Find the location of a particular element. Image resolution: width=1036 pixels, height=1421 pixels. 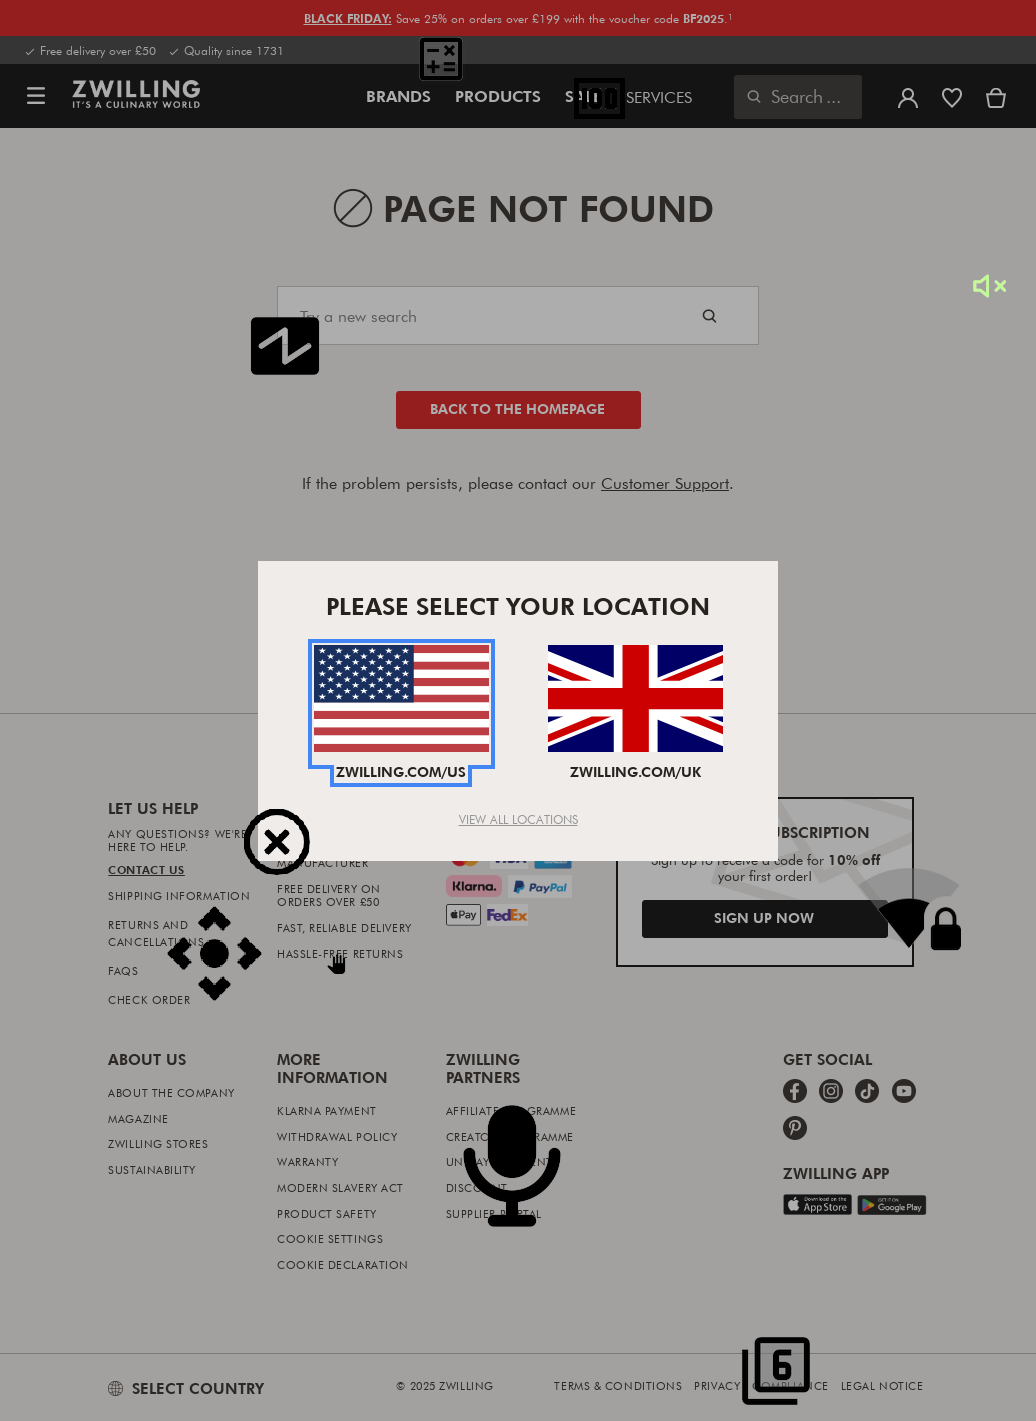

open calculator tool is located at coordinates (441, 59).